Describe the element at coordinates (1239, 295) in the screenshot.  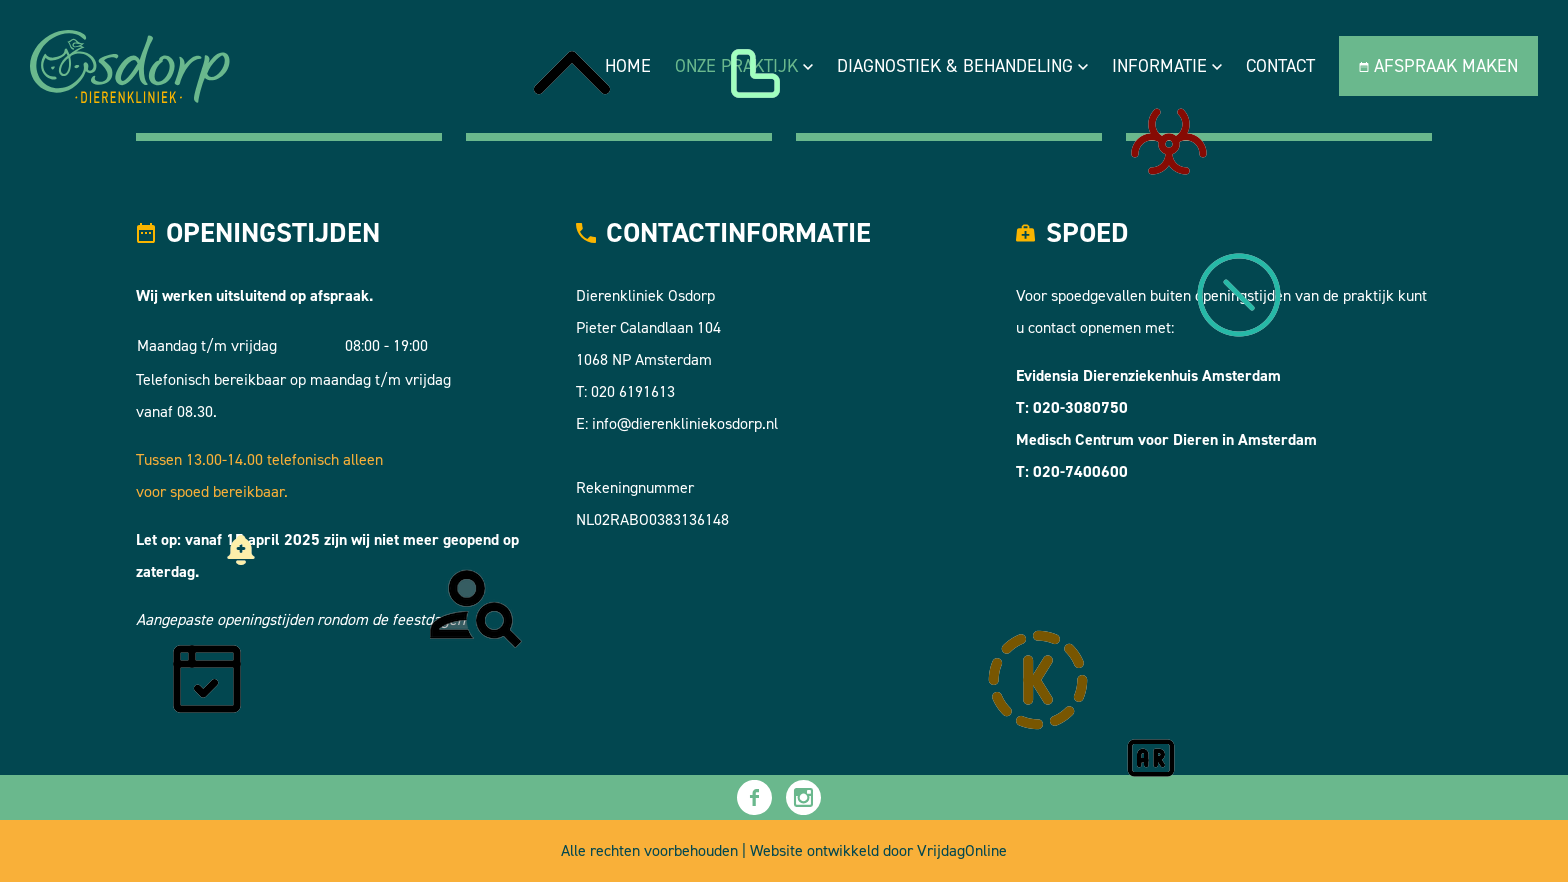
I see `indicates a prohibited or restricted action` at that location.